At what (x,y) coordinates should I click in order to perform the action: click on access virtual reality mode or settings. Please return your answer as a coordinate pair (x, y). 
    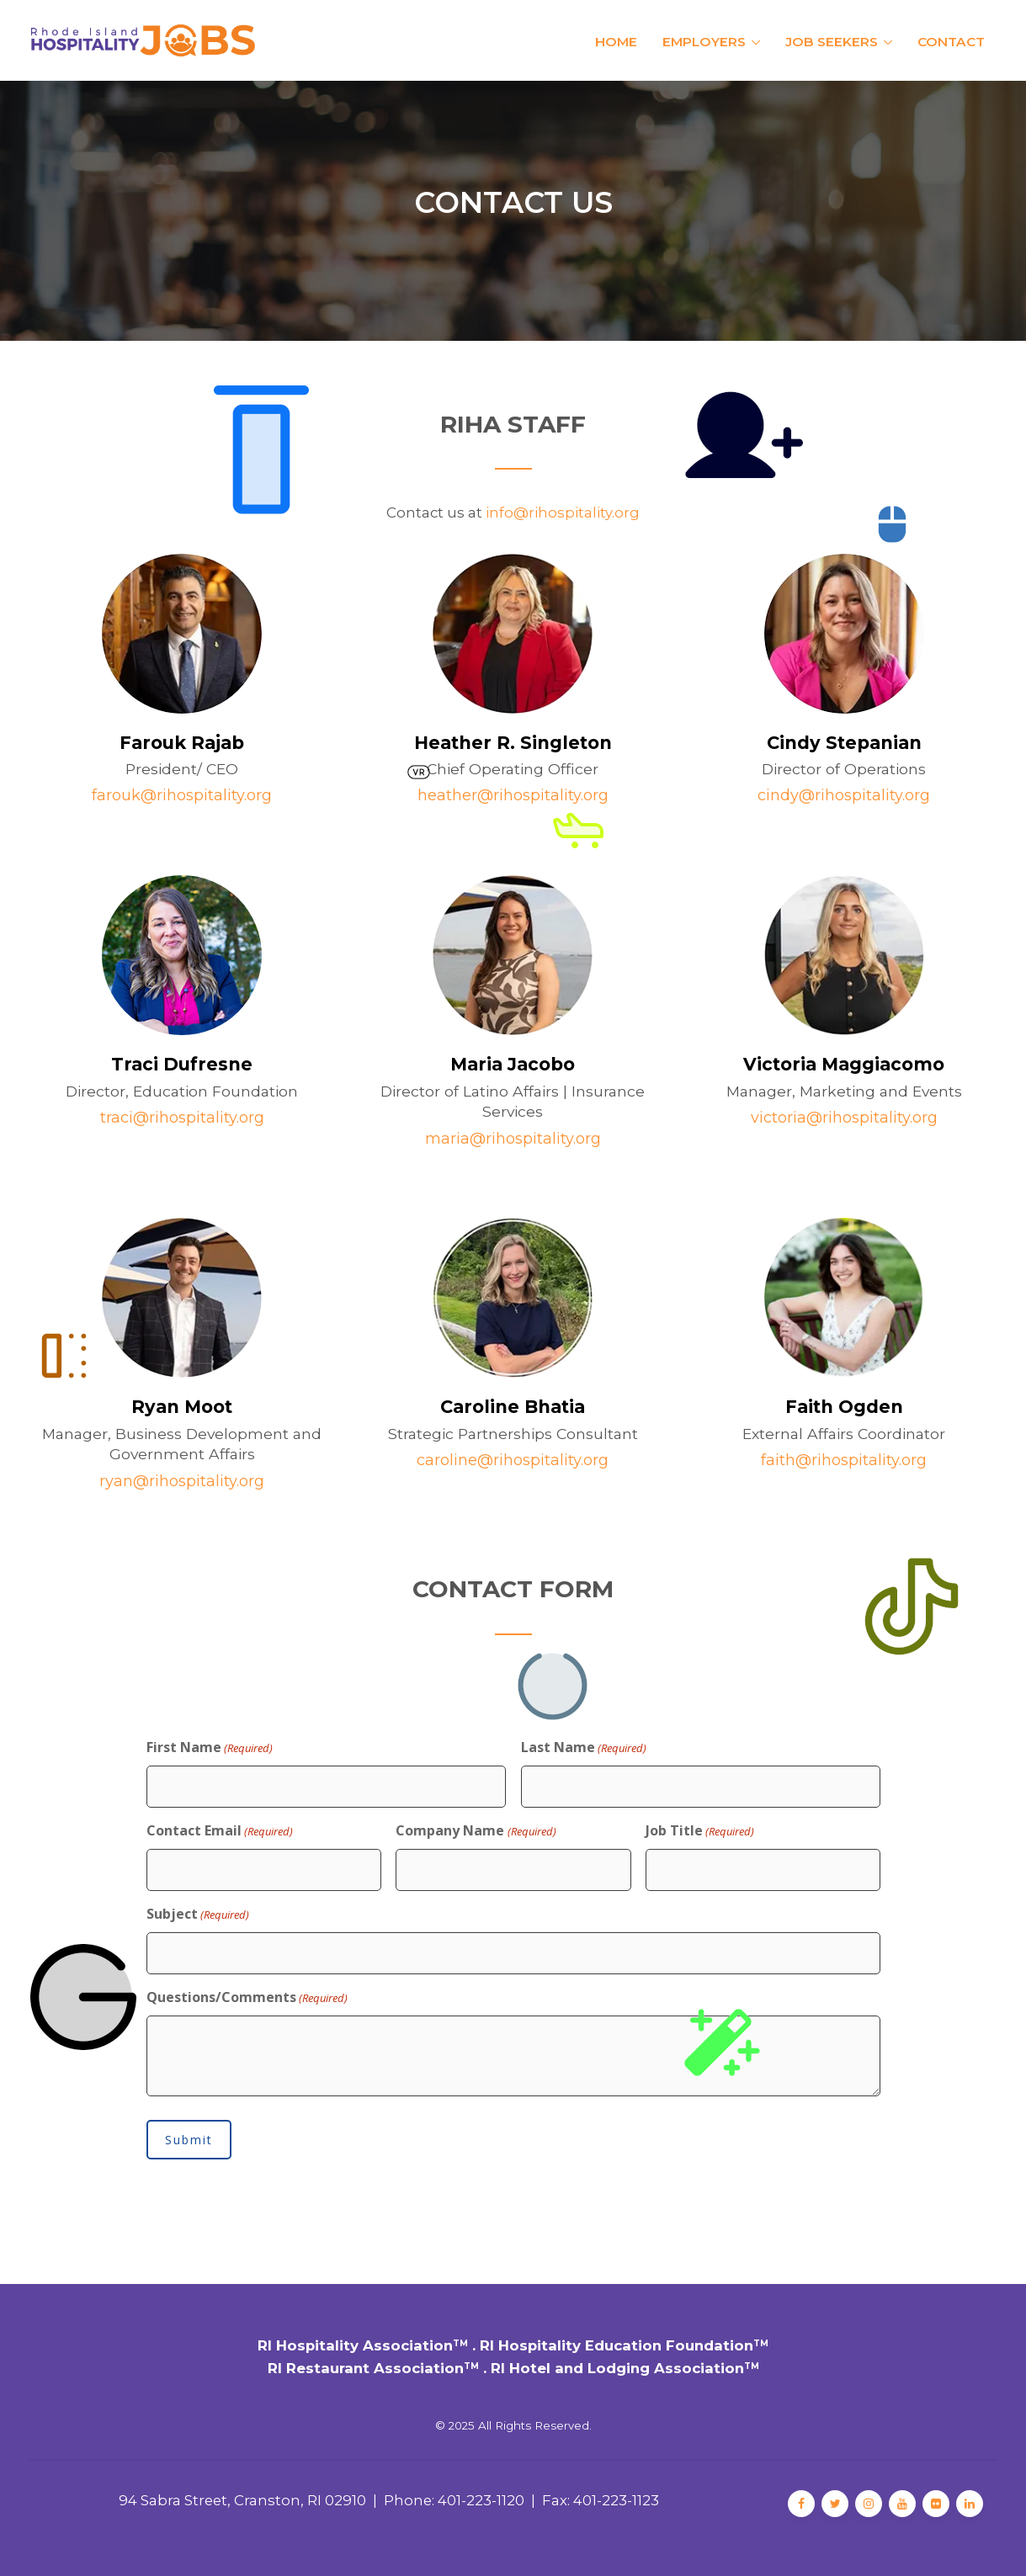
    Looking at the image, I should click on (418, 772).